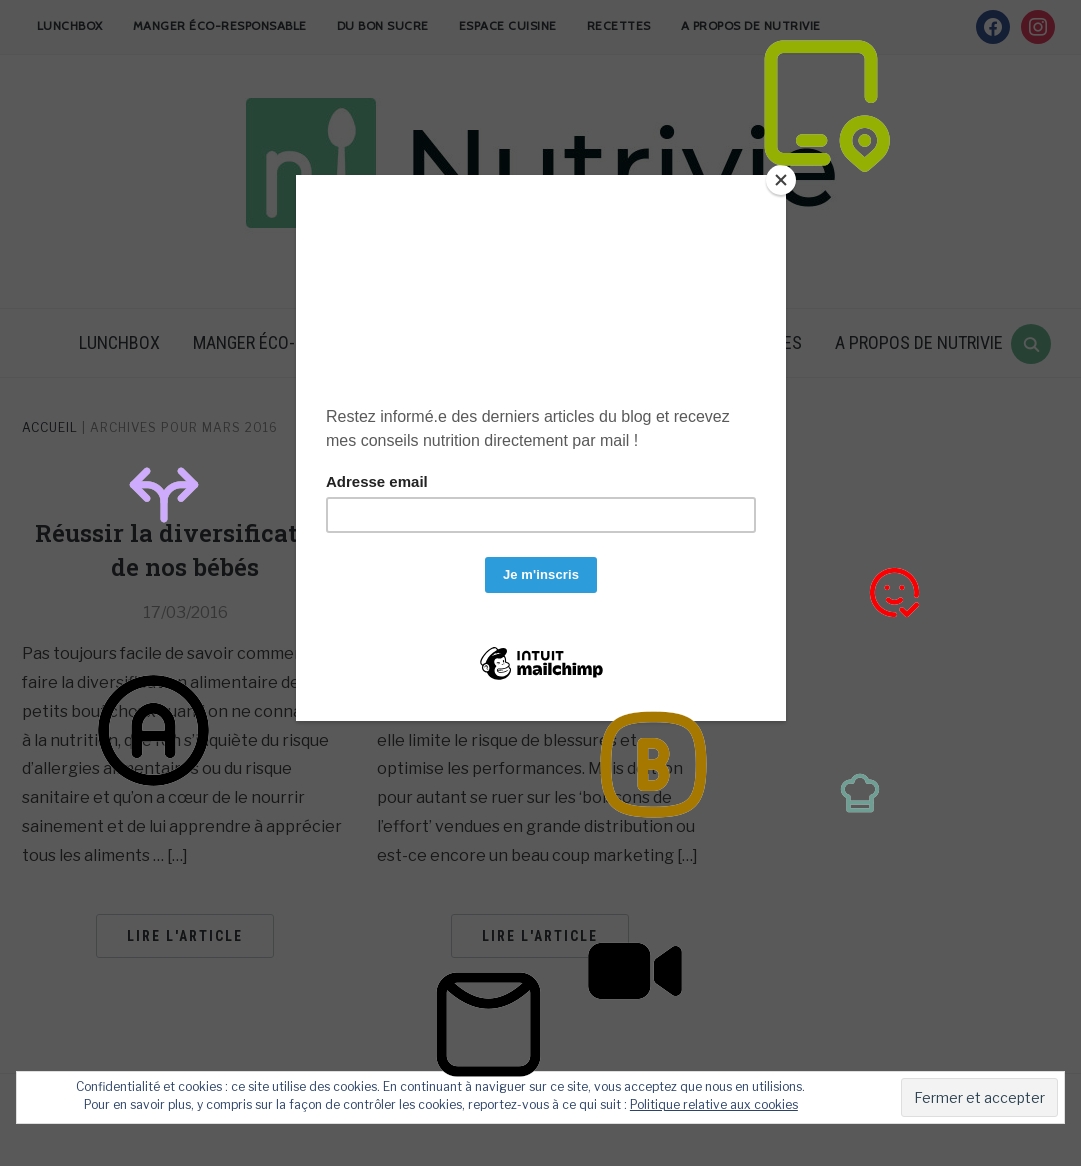 The width and height of the screenshot is (1081, 1166). What do you see at coordinates (635, 971) in the screenshot?
I see `start a video call` at bounding box center [635, 971].